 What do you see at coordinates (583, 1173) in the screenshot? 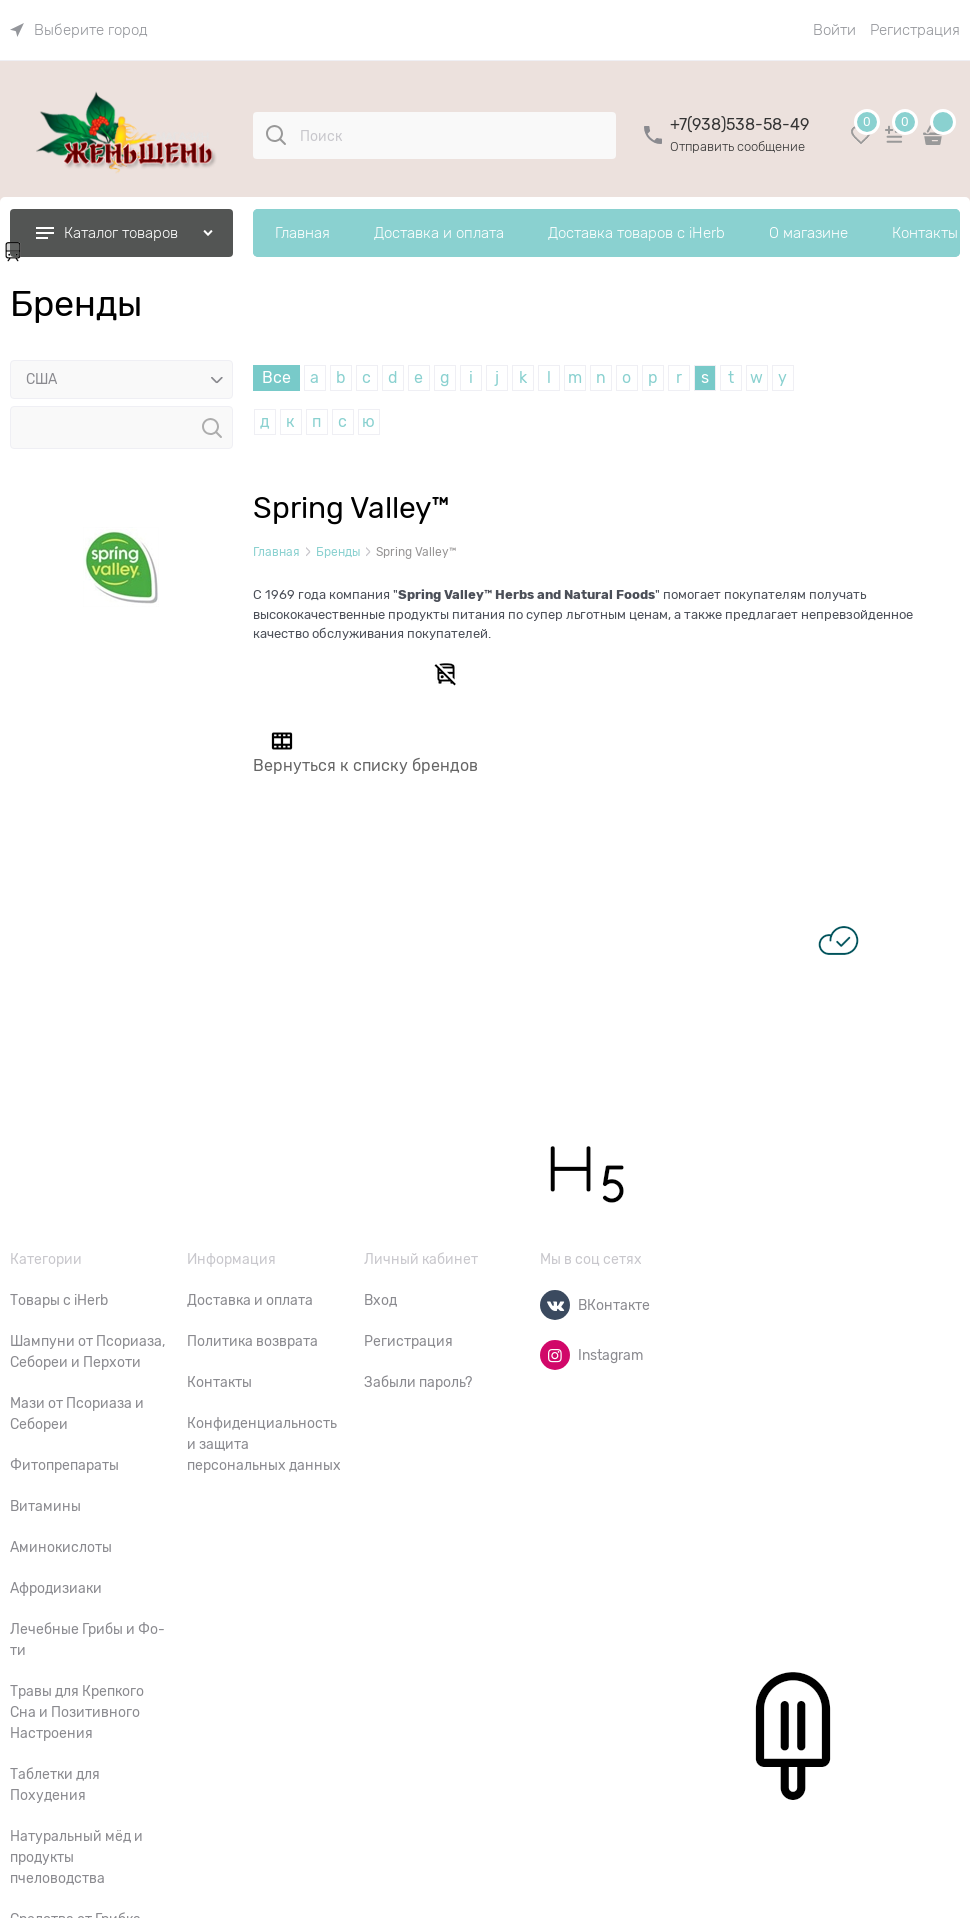
I see `format text as heading level 5` at bounding box center [583, 1173].